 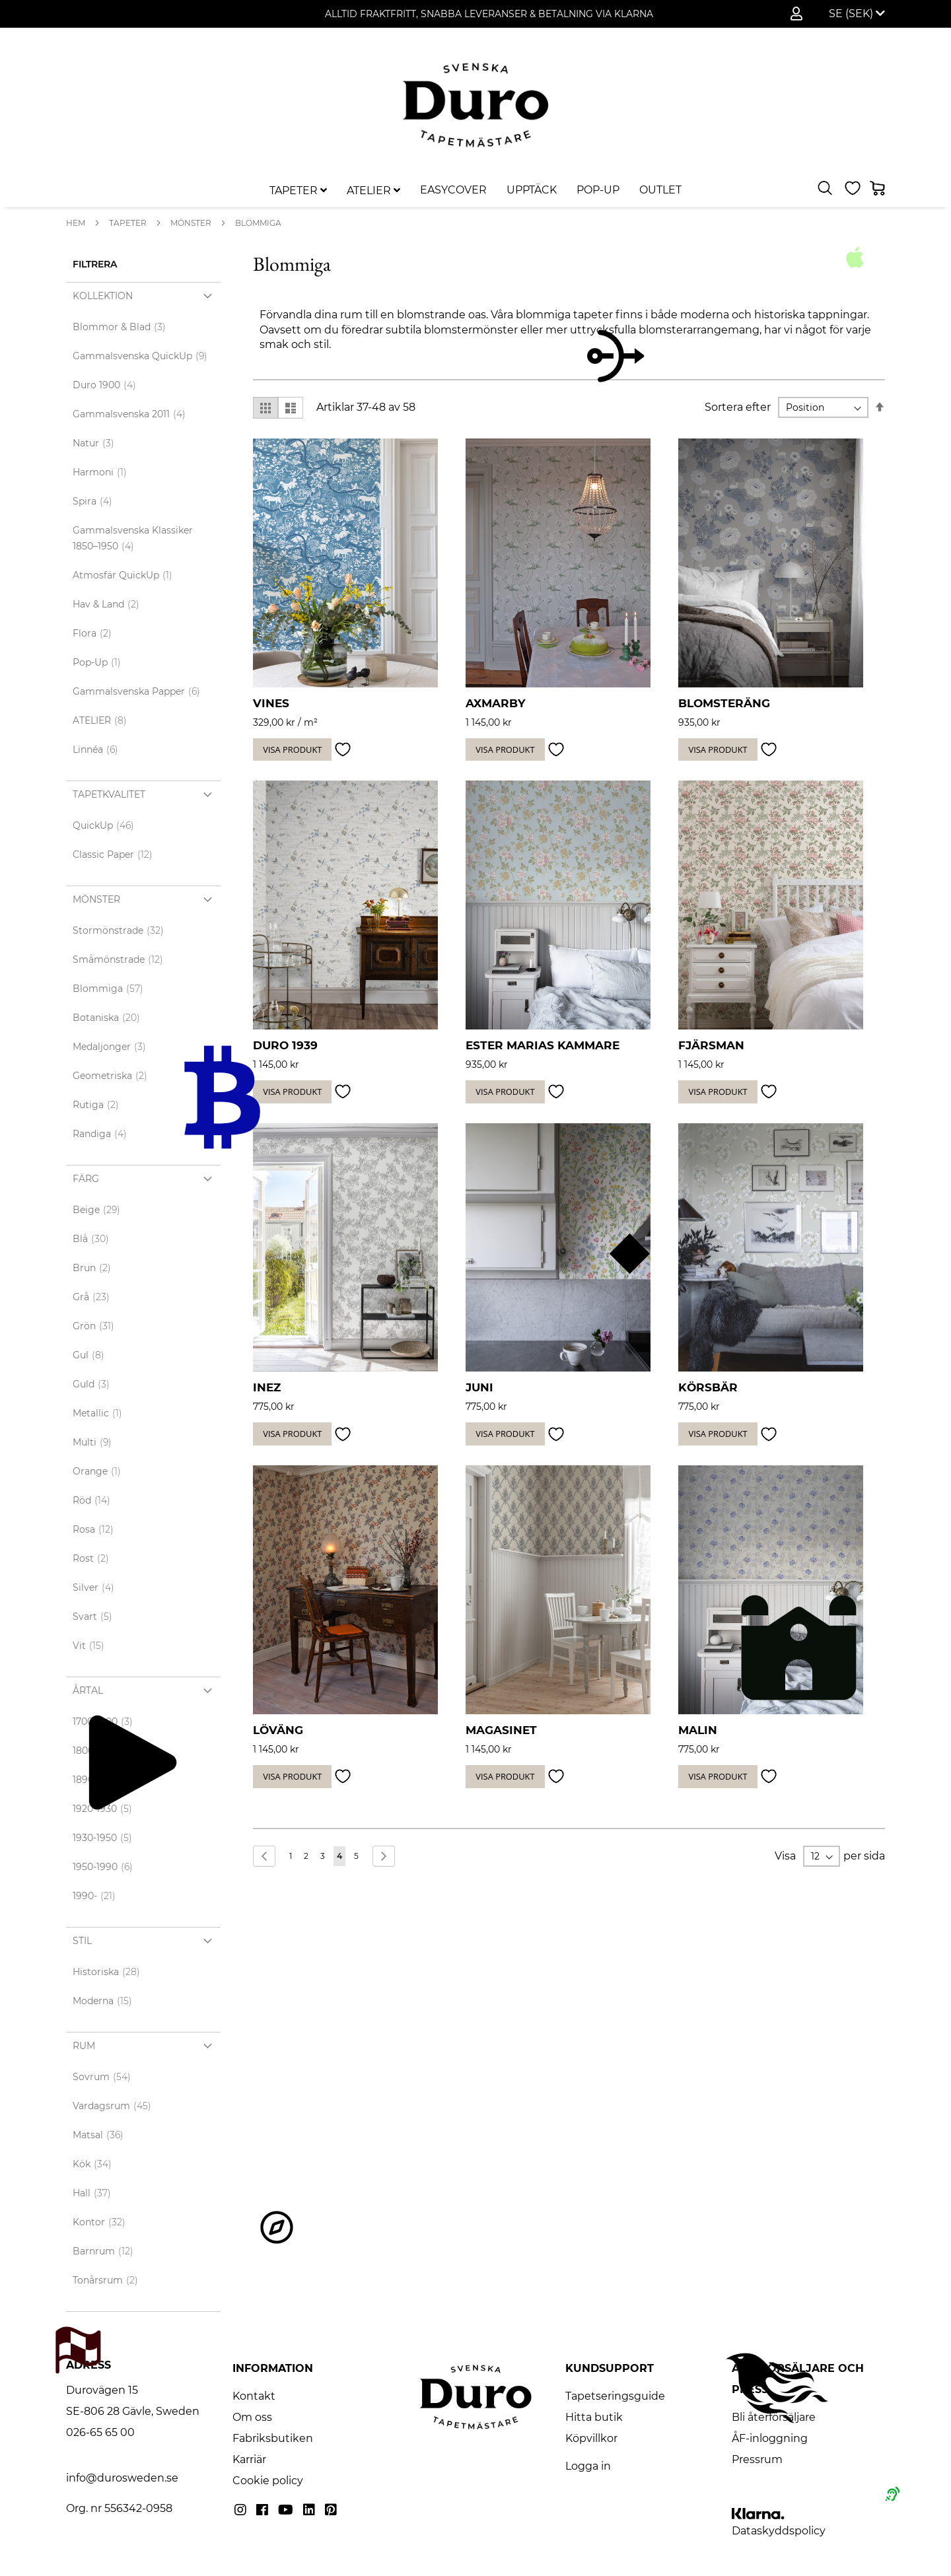 What do you see at coordinates (76, 2349) in the screenshot?
I see `indicates completion or finish line` at bounding box center [76, 2349].